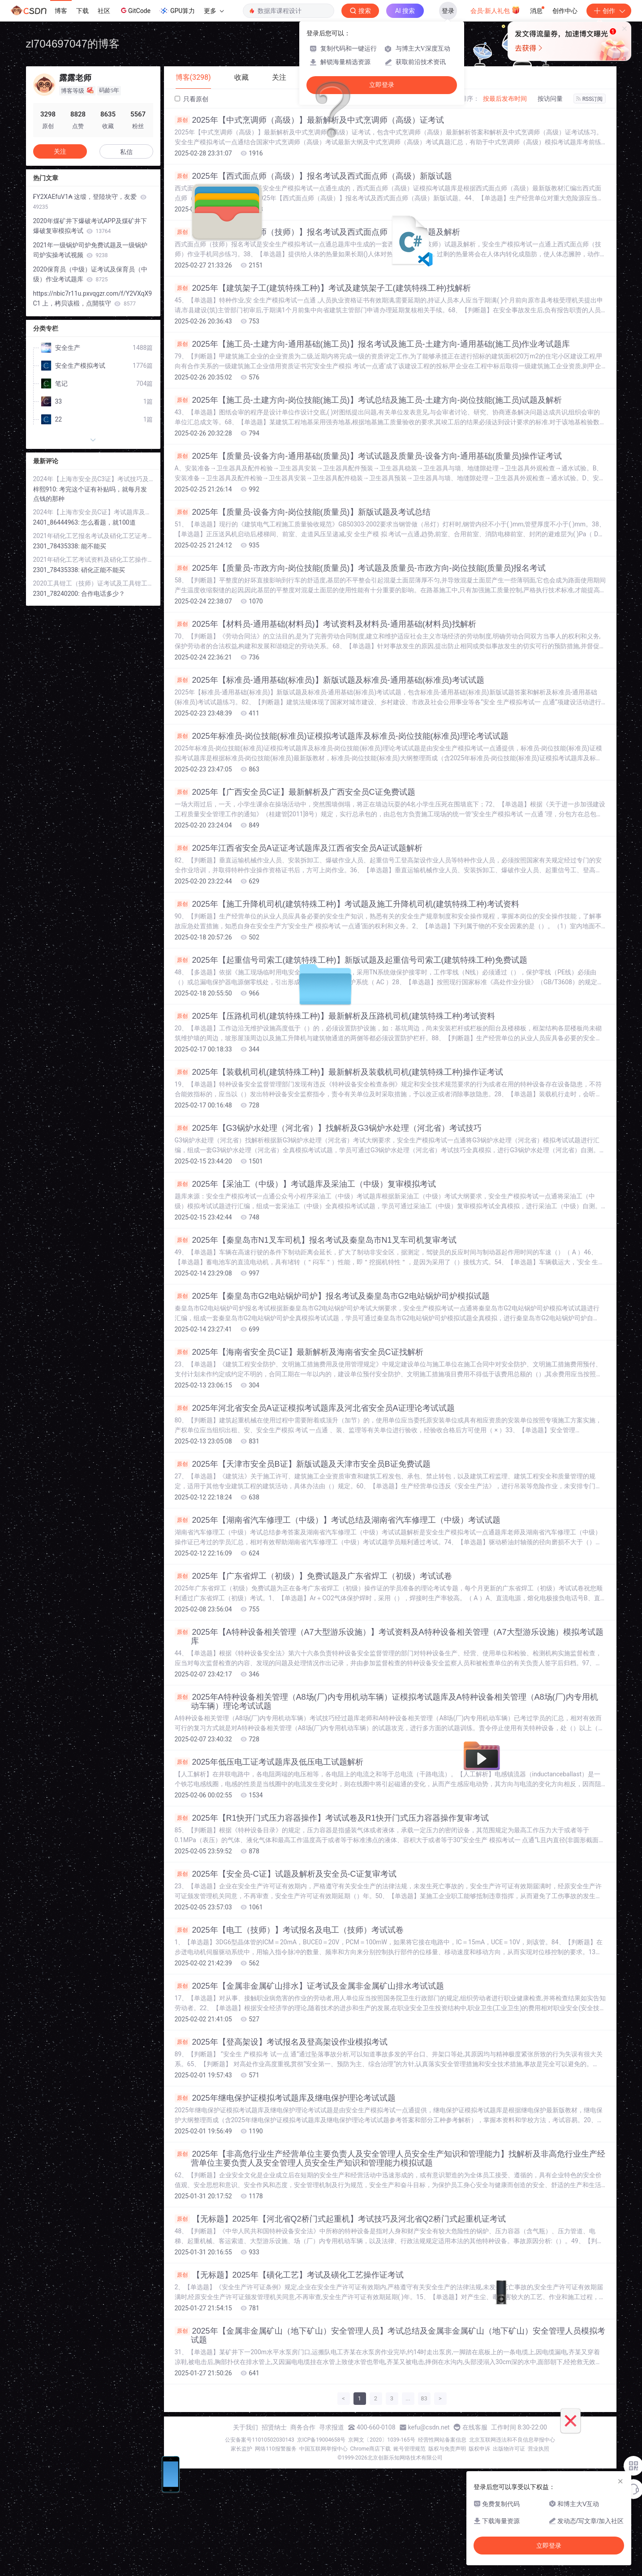 Image resolution: width=642 pixels, height=2576 pixels. What do you see at coordinates (482, 1757) in the screenshot?
I see `open your movie files folder` at bounding box center [482, 1757].